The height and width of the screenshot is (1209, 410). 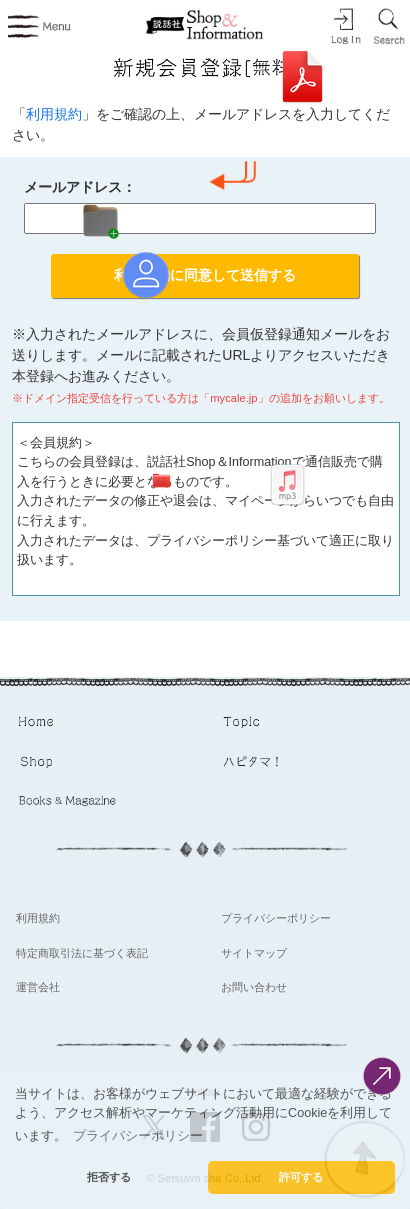 I want to click on open a PDF document, so click(x=302, y=77).